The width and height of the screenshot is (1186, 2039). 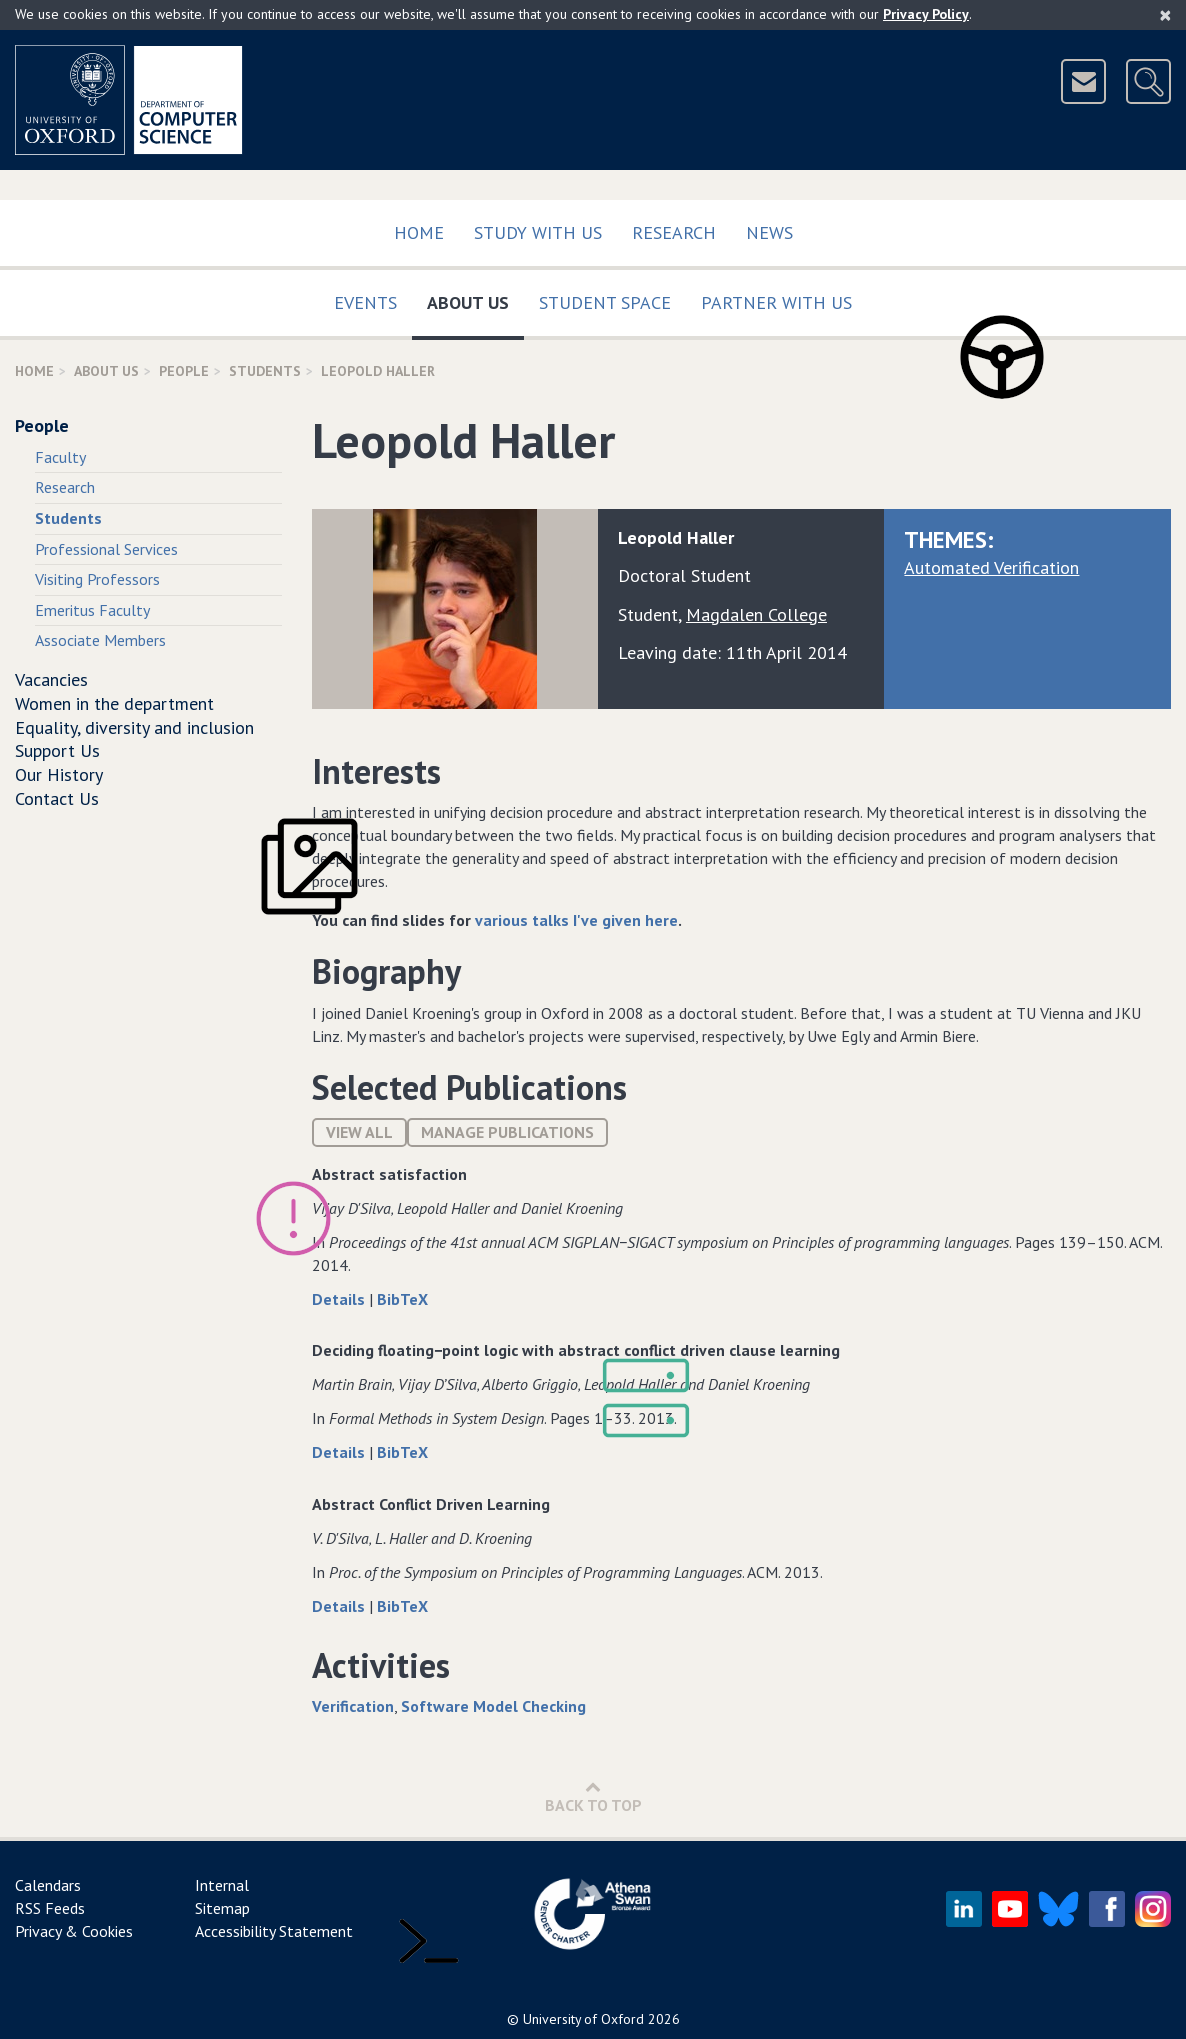 I want to click on open the command line terminal, so click(x=429, y=1941).